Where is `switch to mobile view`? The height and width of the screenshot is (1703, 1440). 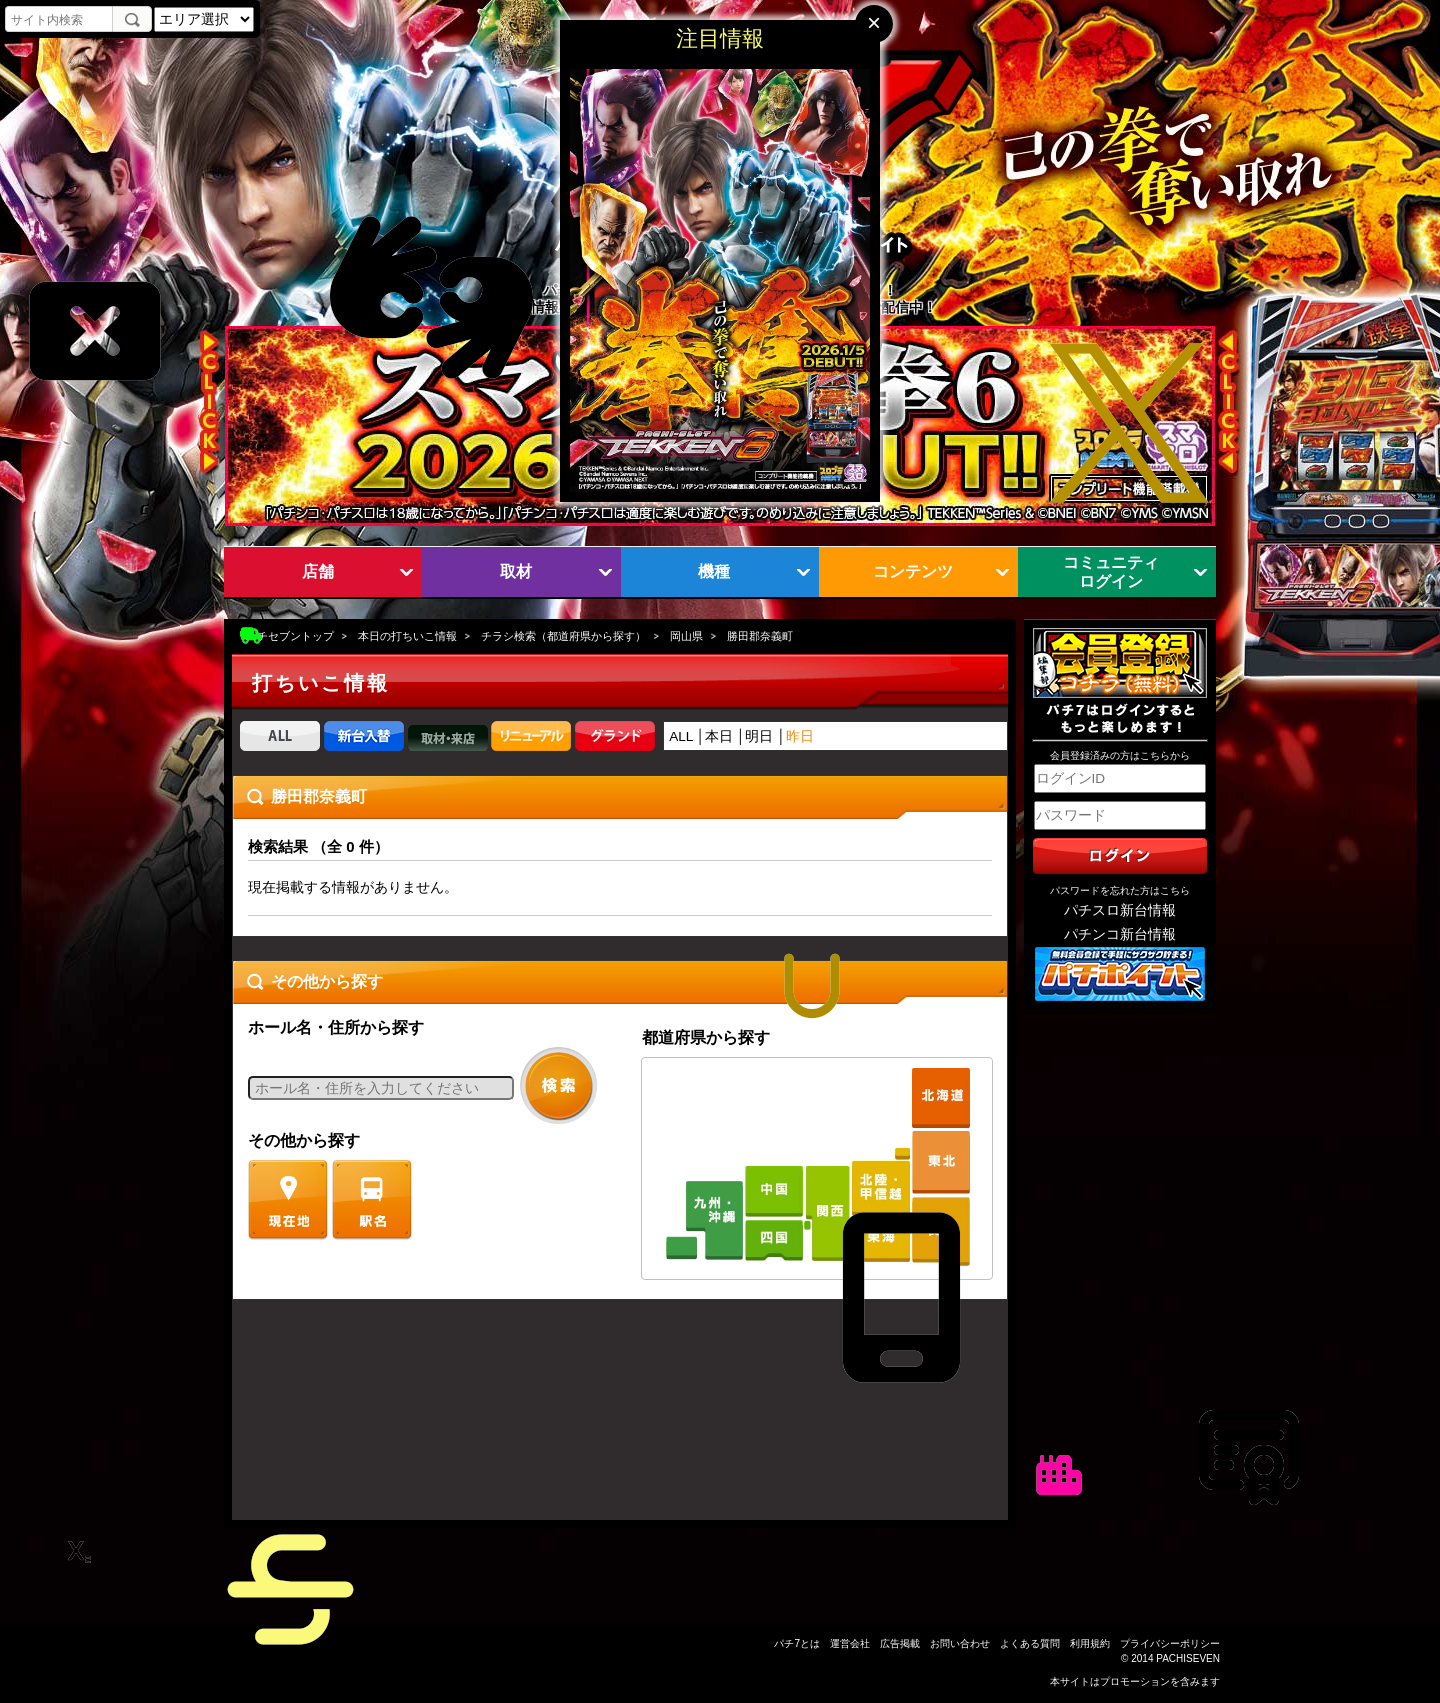 switch to mobile view is located at coordinates (901, 1297).